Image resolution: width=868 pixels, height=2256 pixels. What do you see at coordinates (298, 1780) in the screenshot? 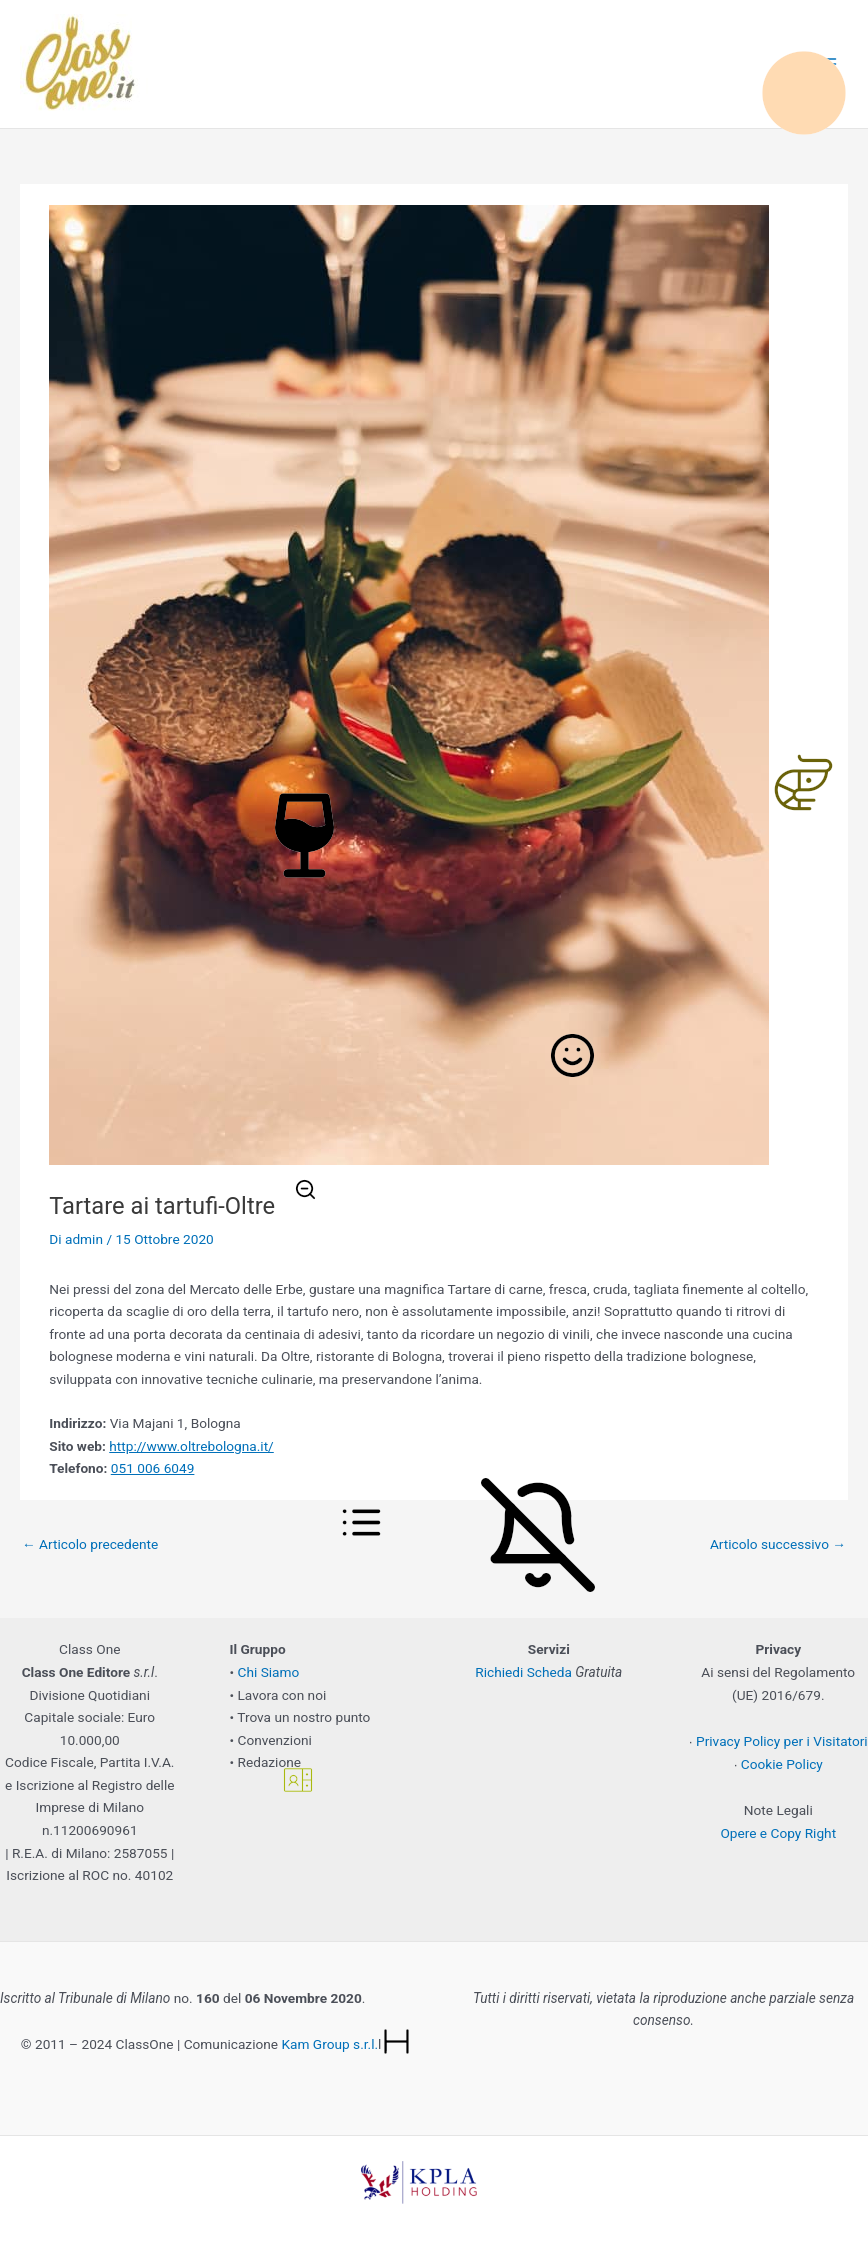
I see `start or join a video conference` at bounding box center [298, 1780].